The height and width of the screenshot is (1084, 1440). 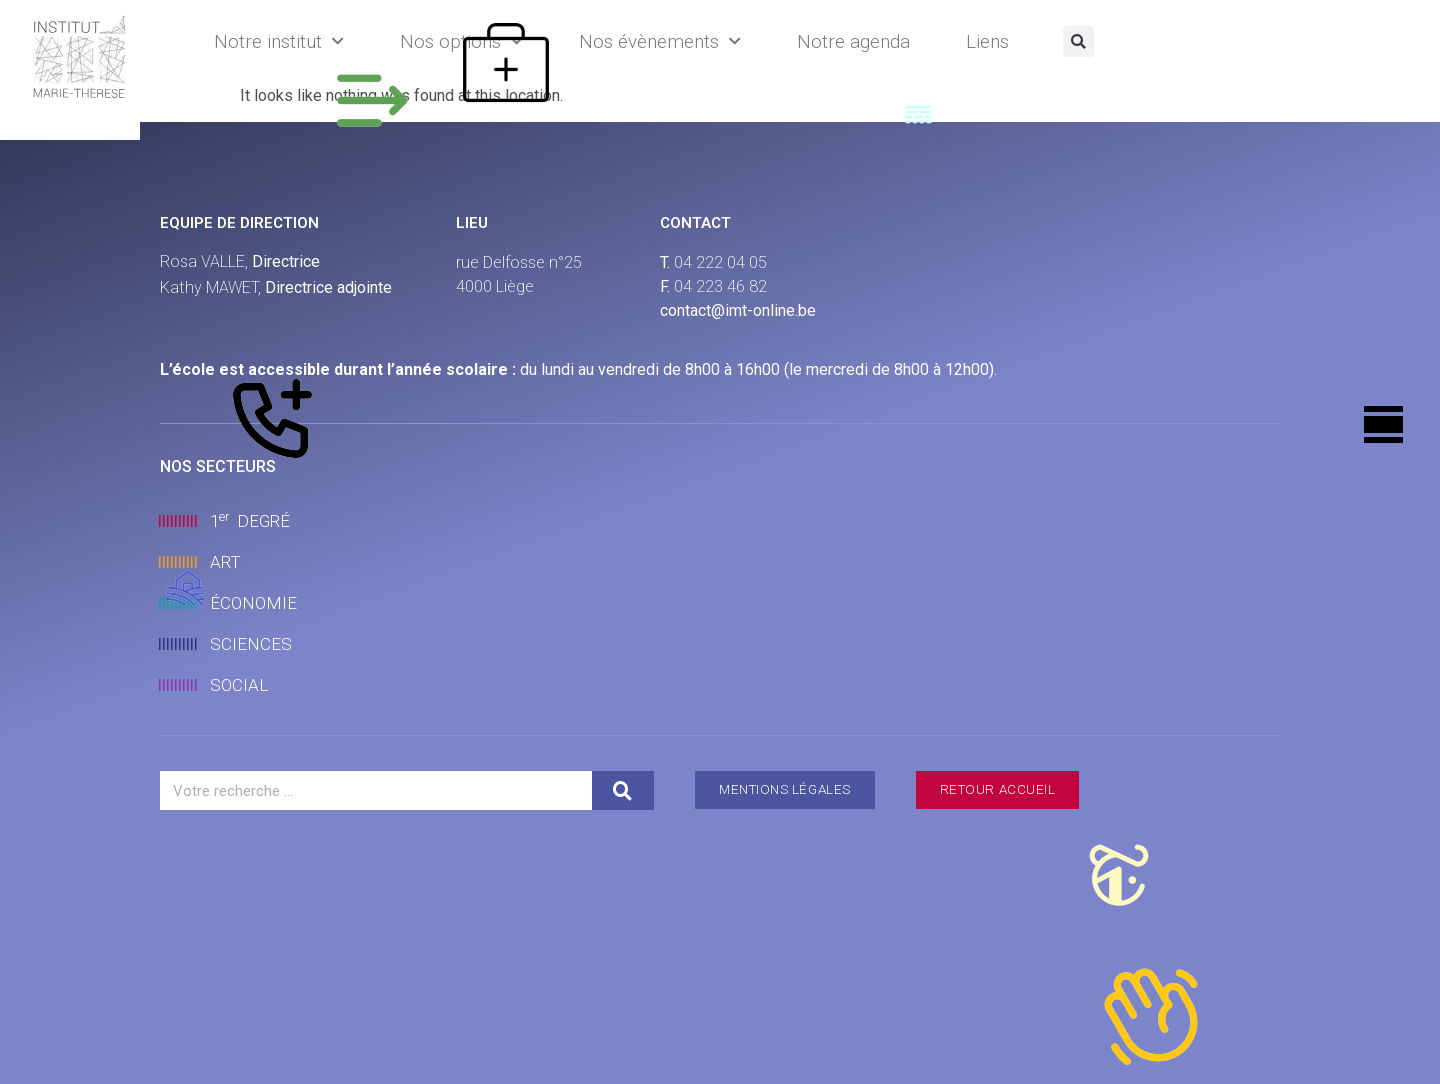 What do you see at coordinates (506, 66) in the screenshot?
I see `access first aid or medical resources` at bounding box center [506, 66].